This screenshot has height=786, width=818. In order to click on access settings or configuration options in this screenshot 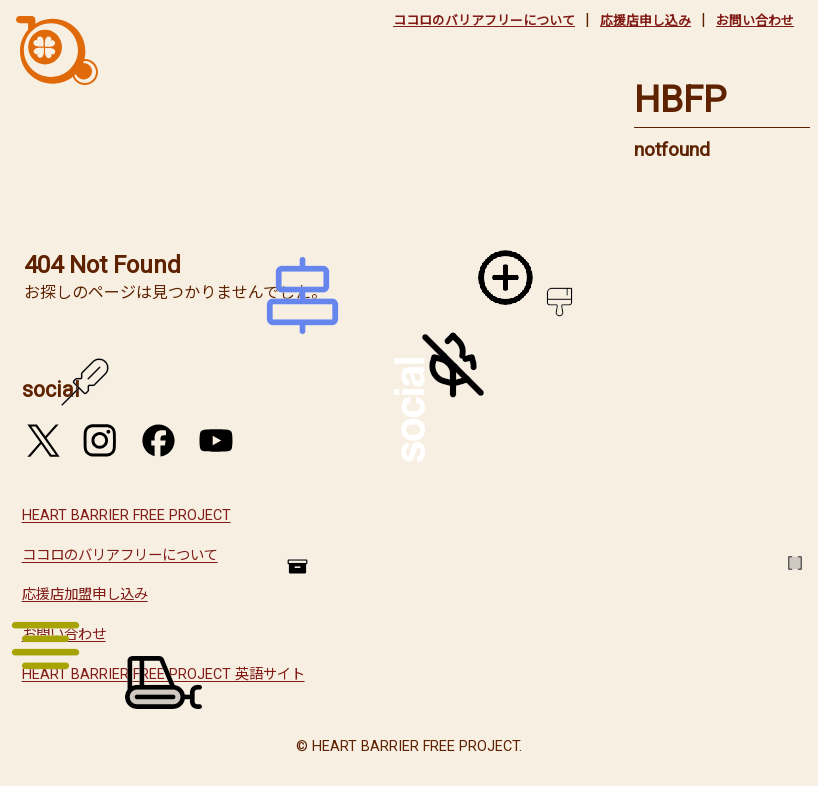, I will do `click(85, 382)`.